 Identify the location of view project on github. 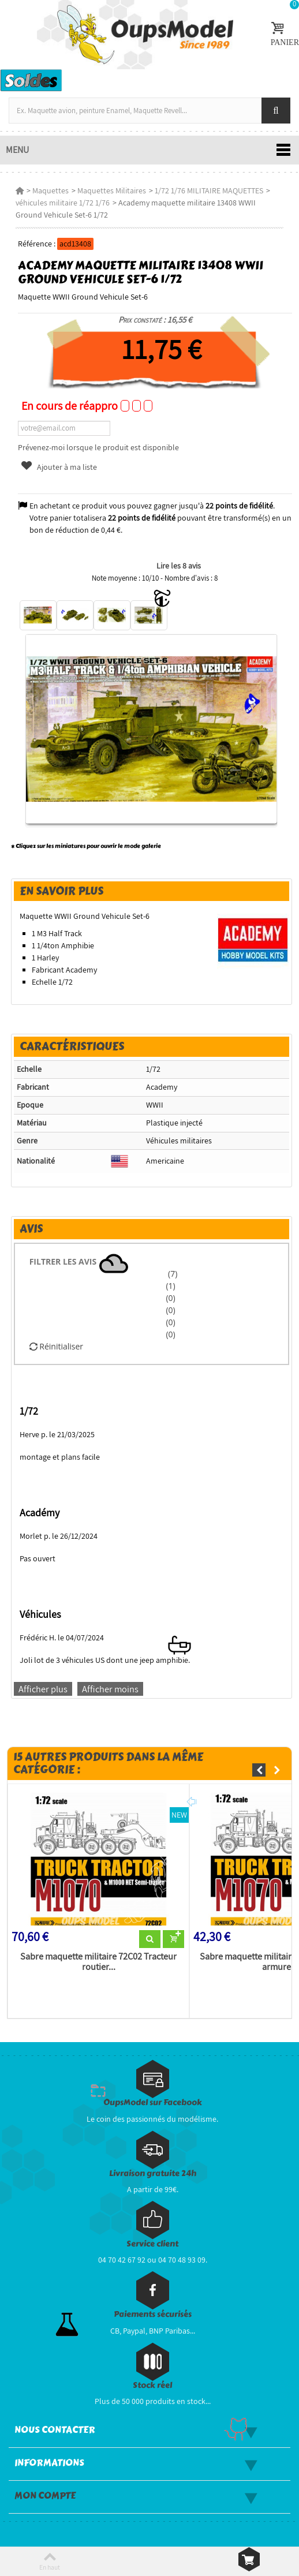
(238, 2429).